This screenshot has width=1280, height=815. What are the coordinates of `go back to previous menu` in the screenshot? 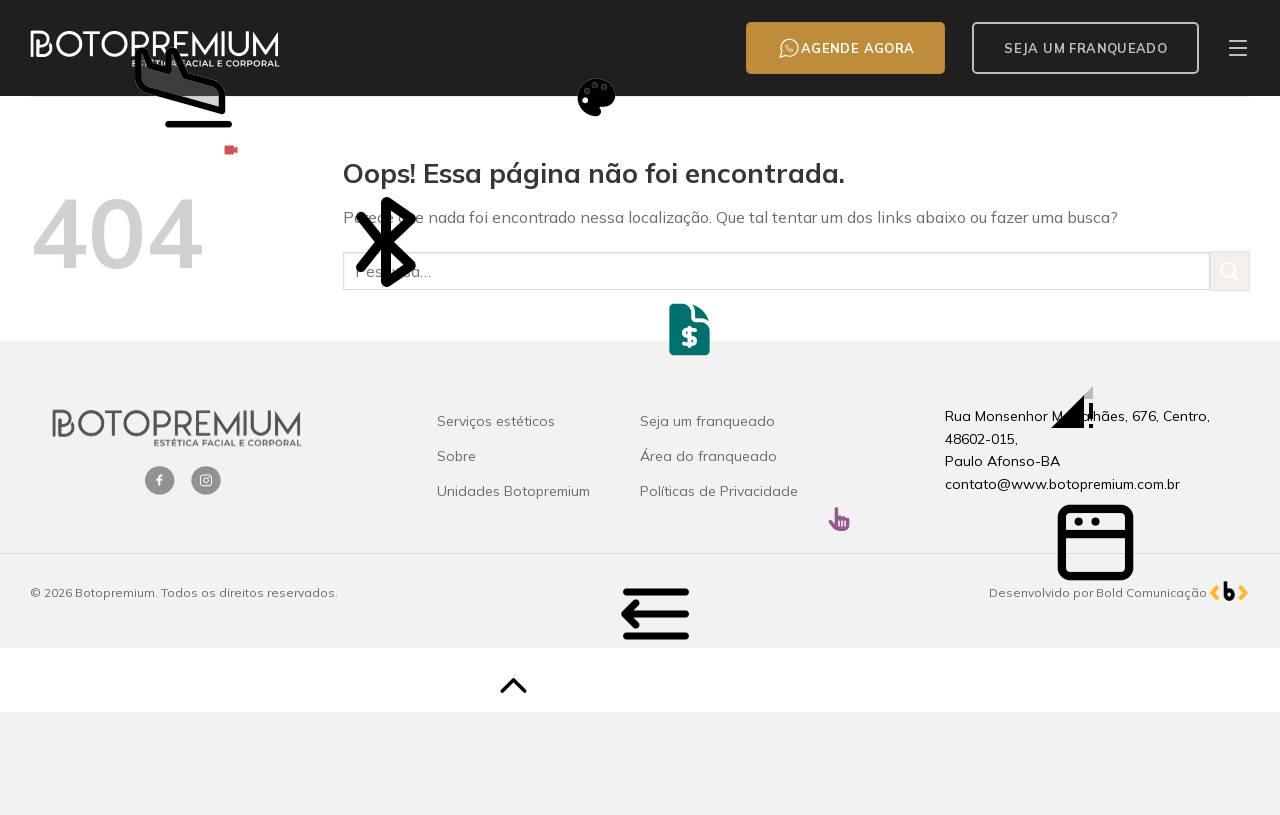 It's located at (656, 614).